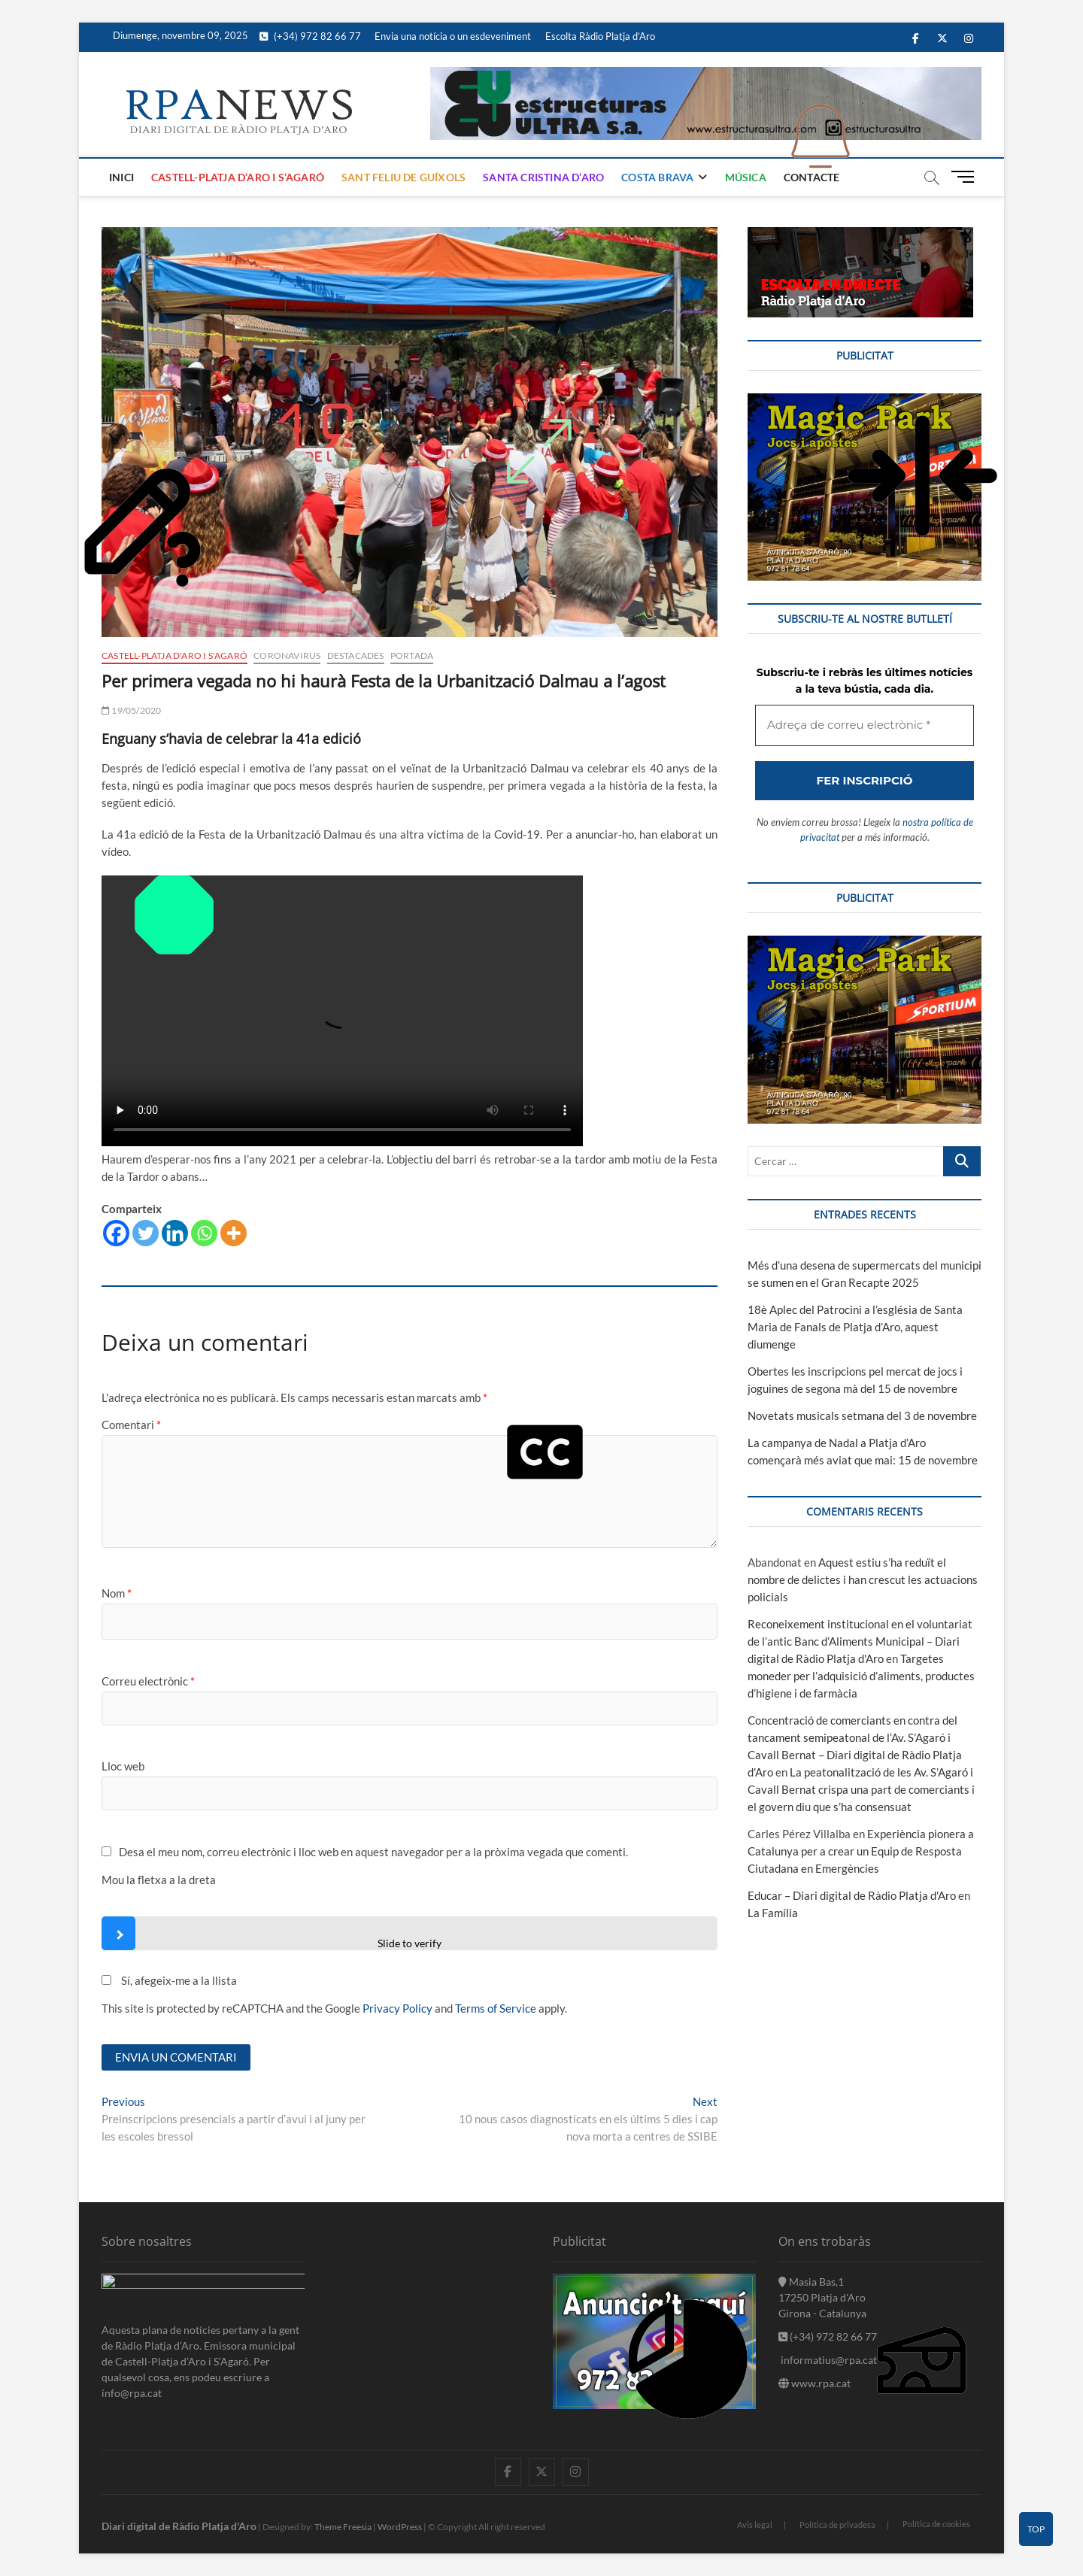  I want to click on cheese or dairy product category, so click(921, 2365).